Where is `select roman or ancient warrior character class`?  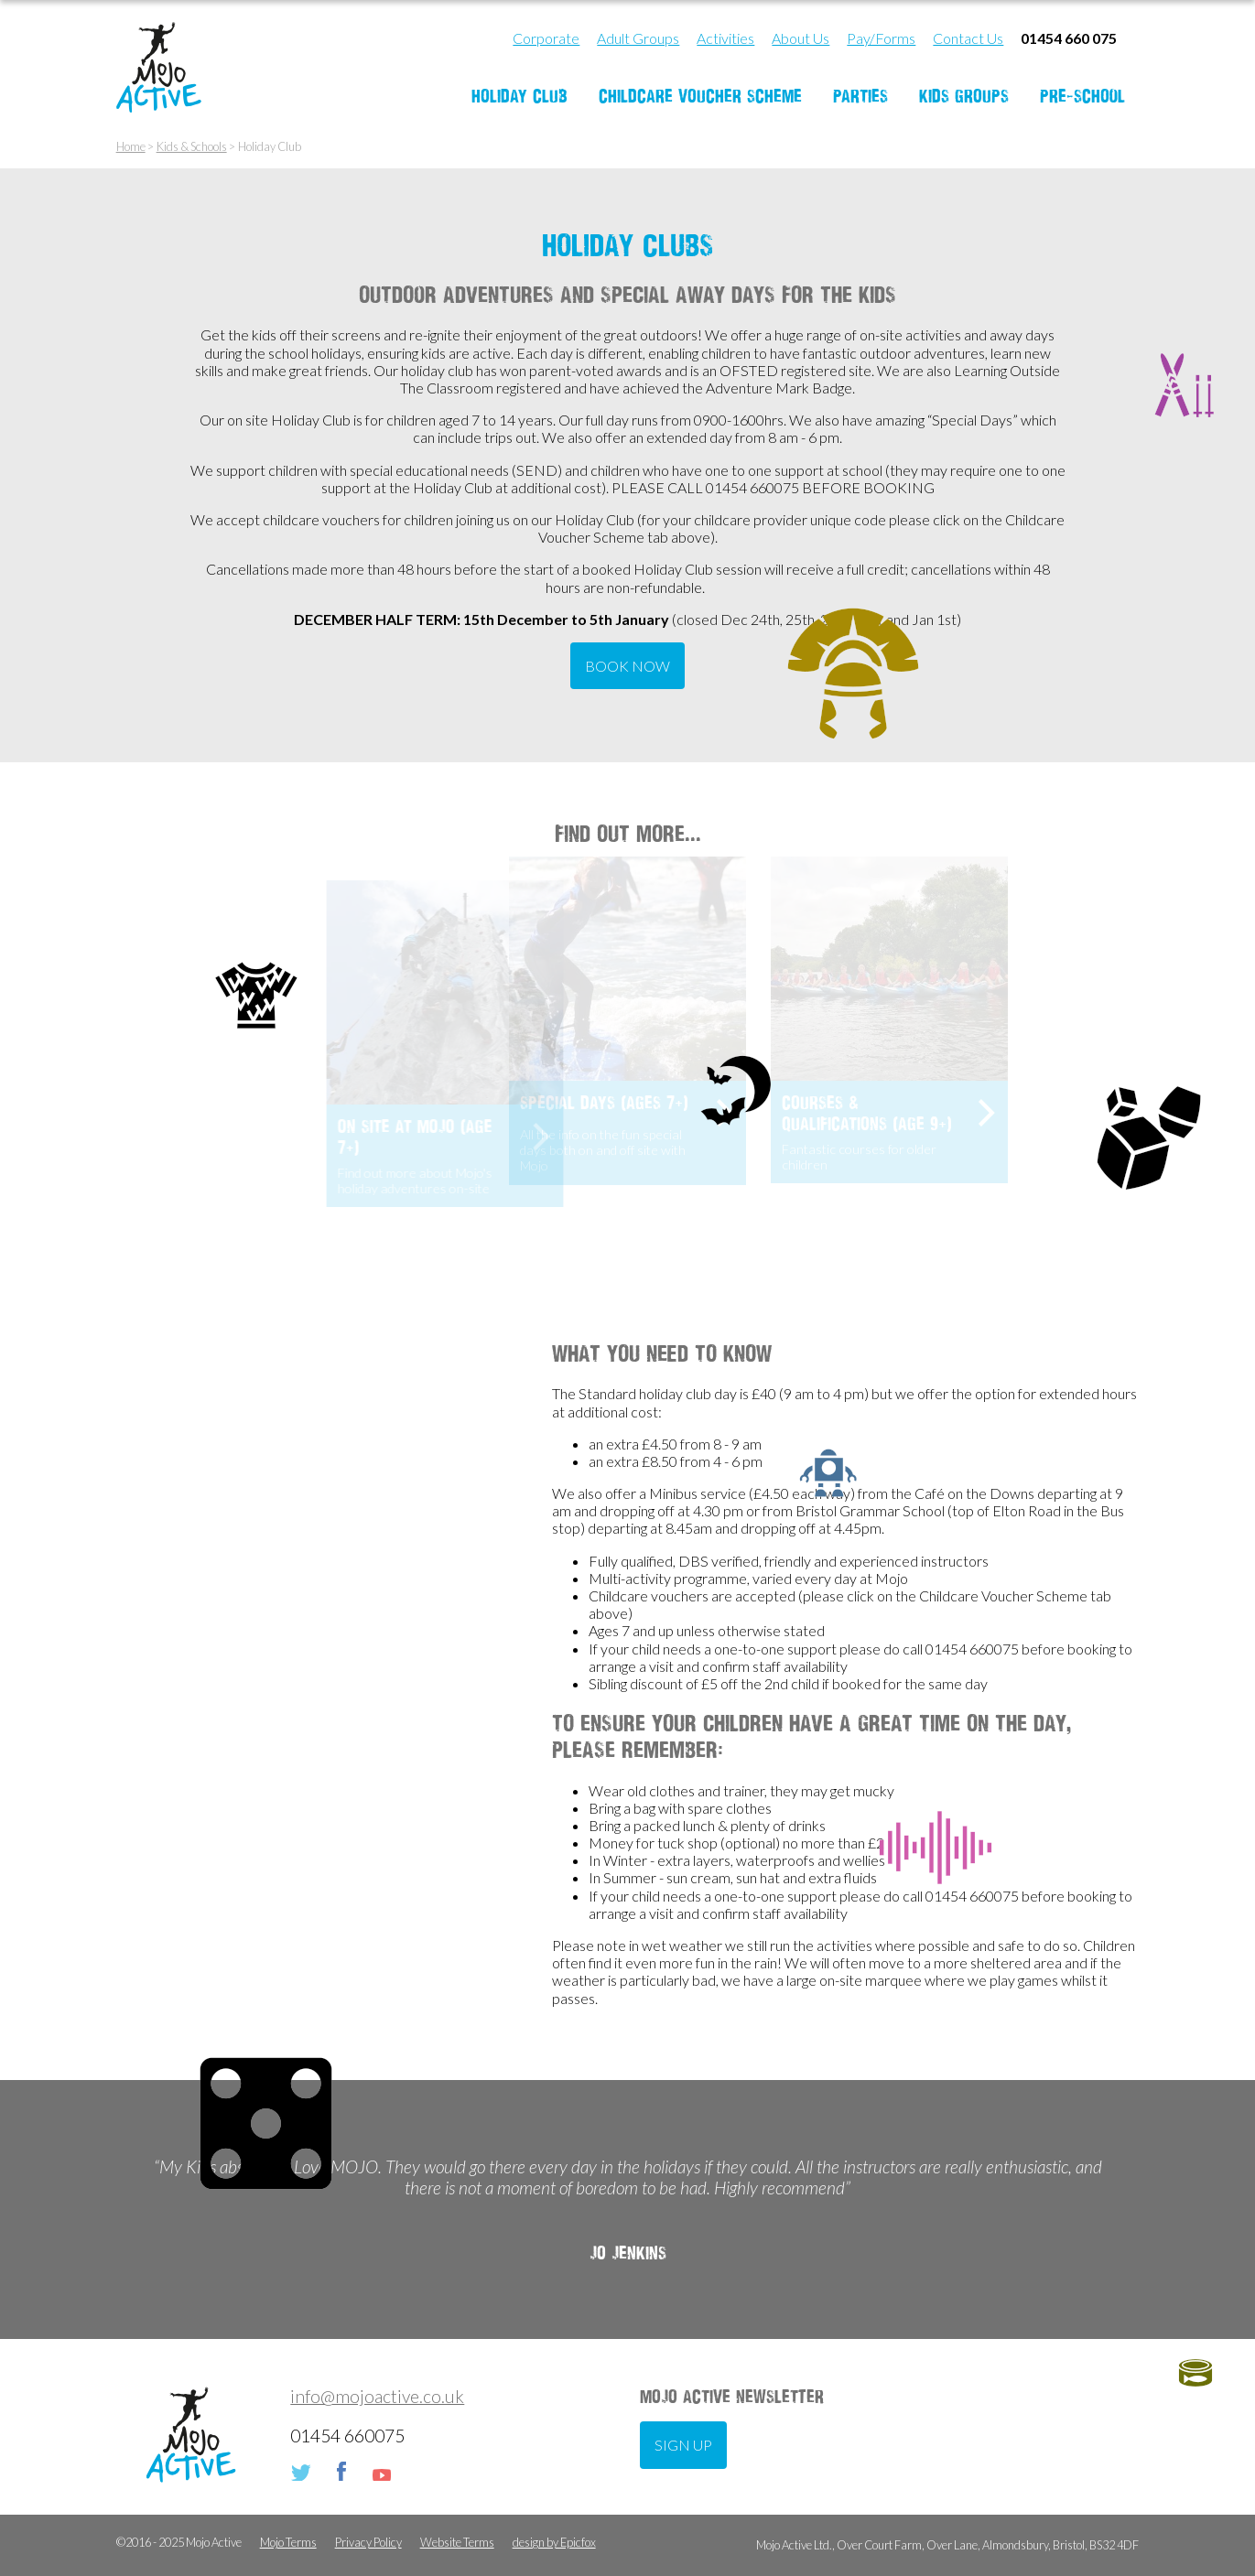 select roman or ancient warrior character class is located at coordinates (853, 674).